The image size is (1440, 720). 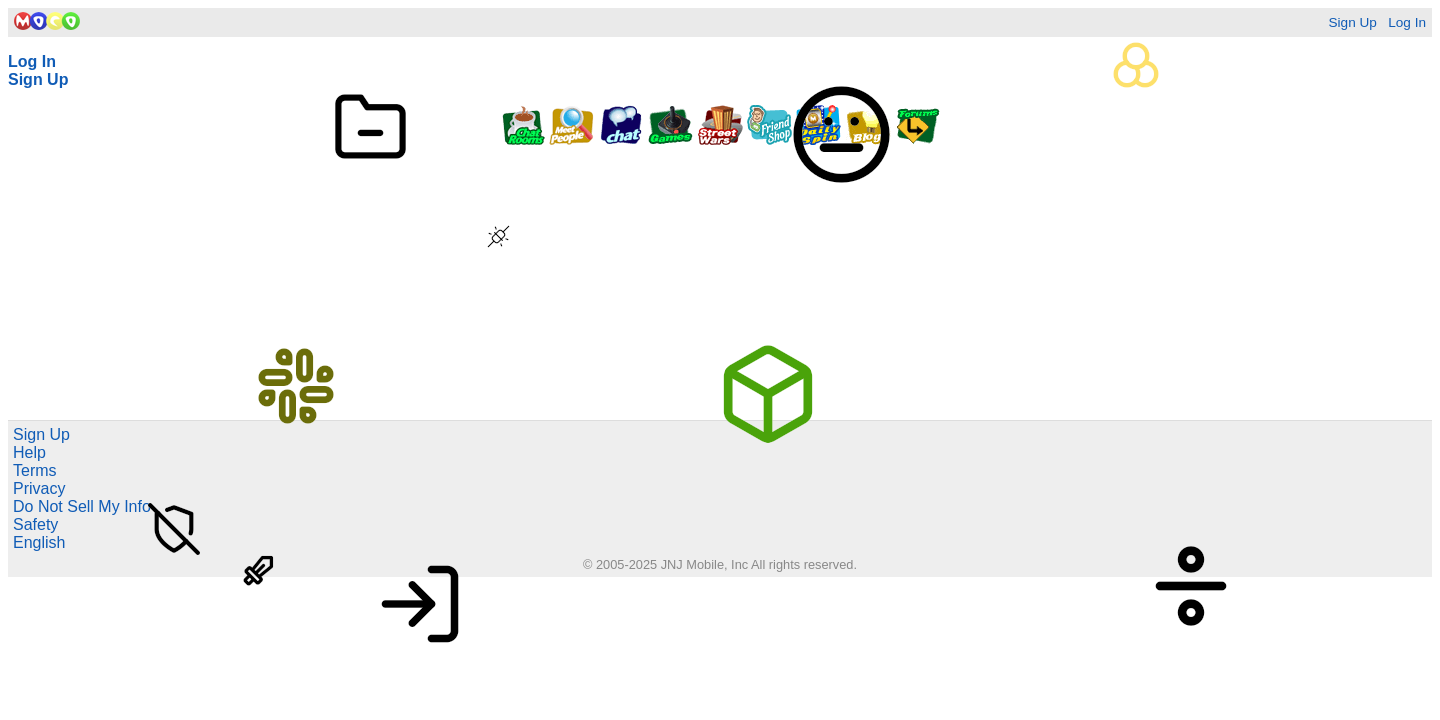 What do you see at coordinates (259, 570) in the screenshot?
I see `access combat or battle features` at bounding box center [259, 570].